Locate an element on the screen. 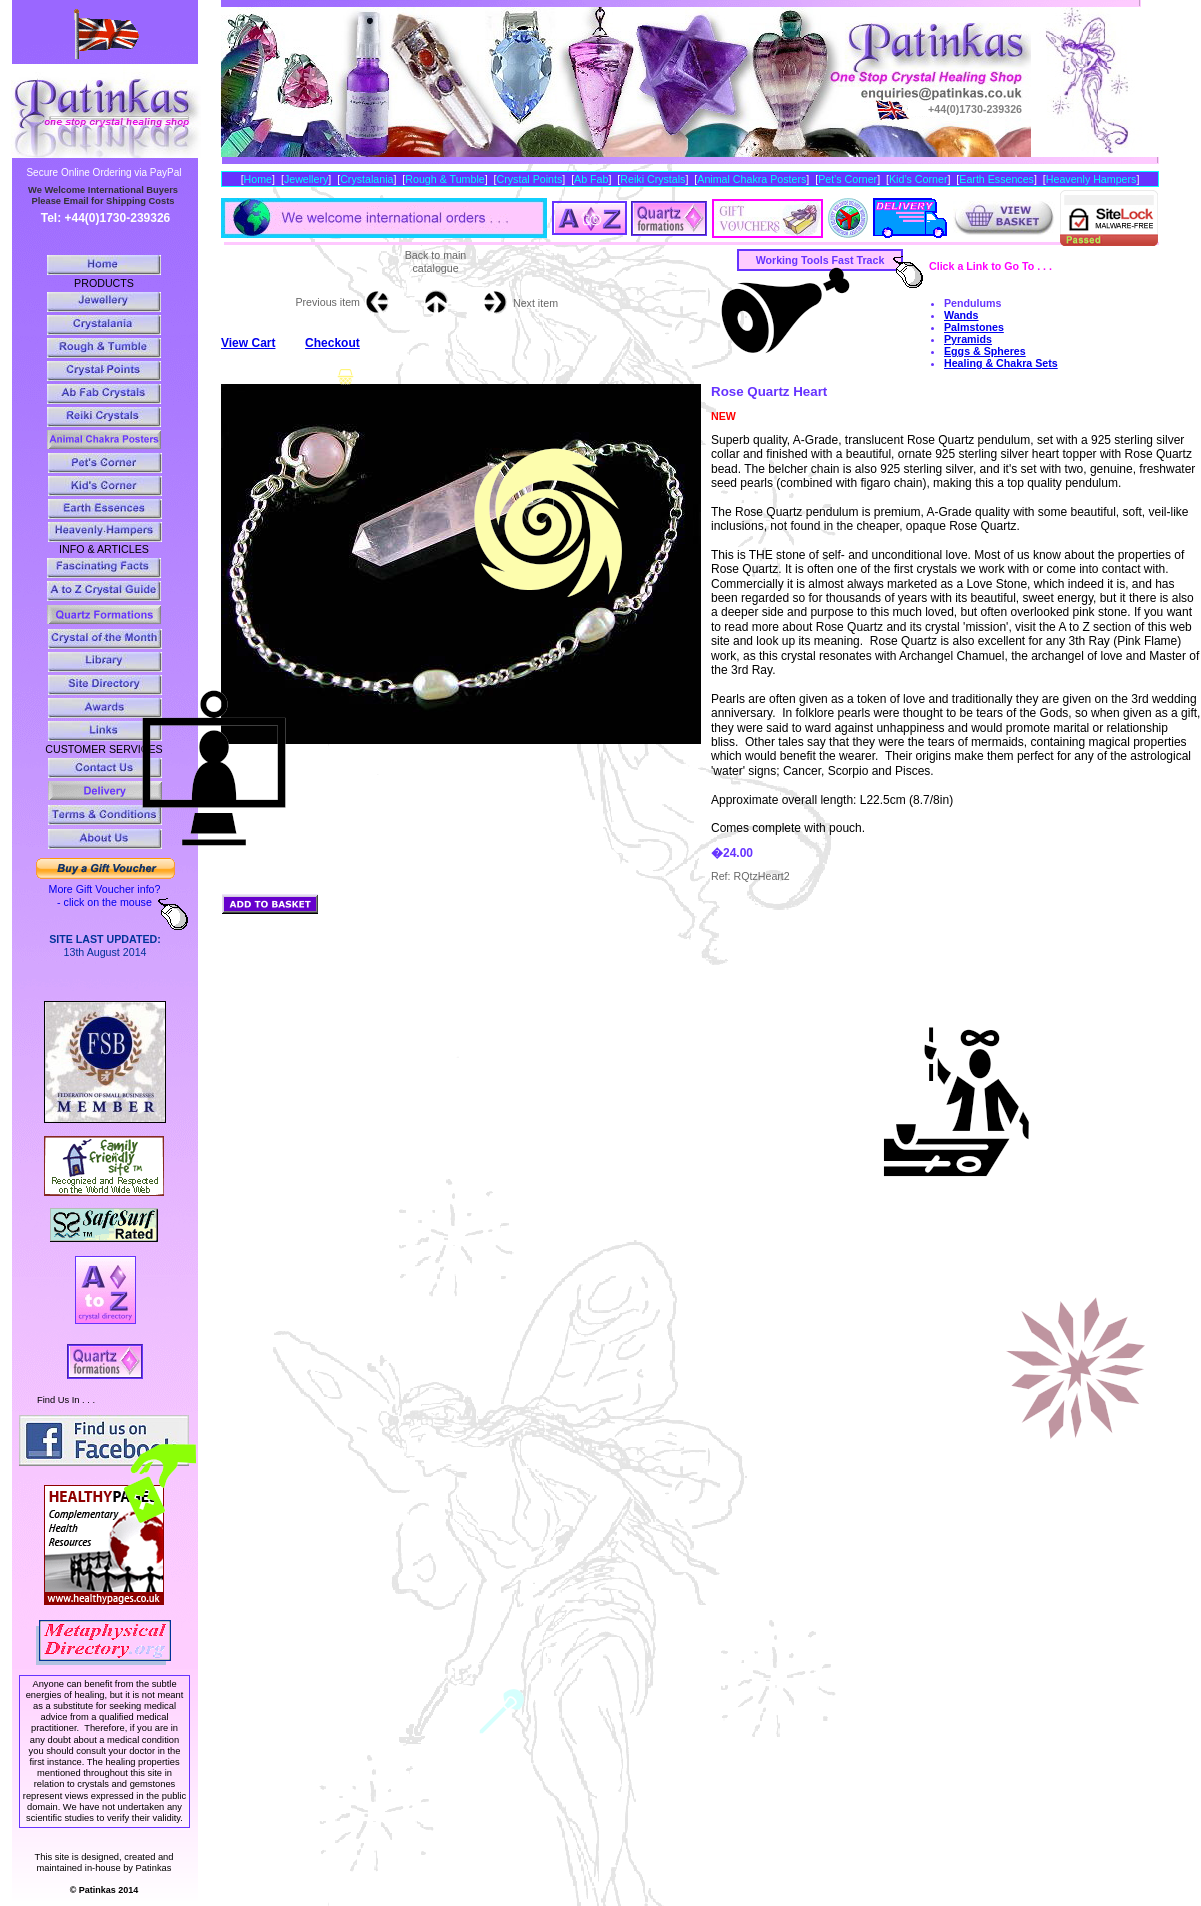 Image resolution: width=1201 pixels, height=1906 pixels. shatter or break an object is located at coordinates (1075, 1367).